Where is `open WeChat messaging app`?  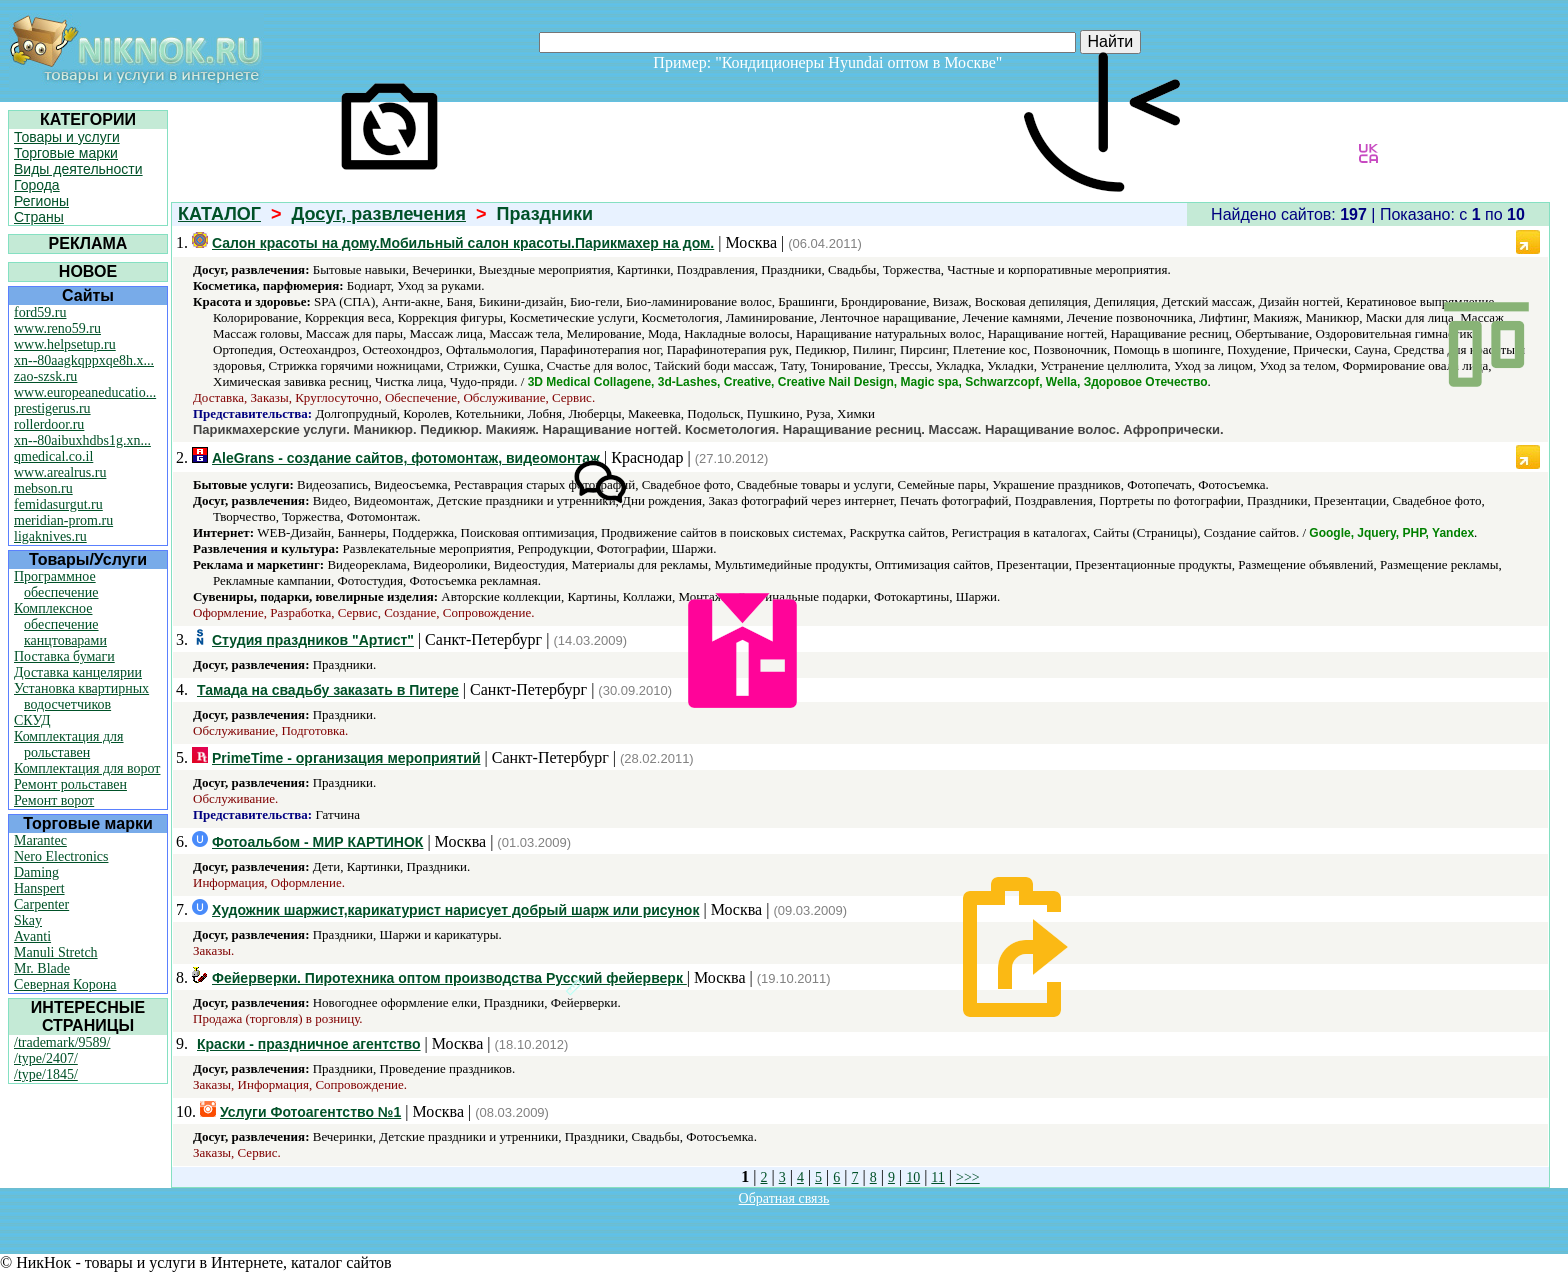
open WeChat messaging app is located at coordinates (600, 481).